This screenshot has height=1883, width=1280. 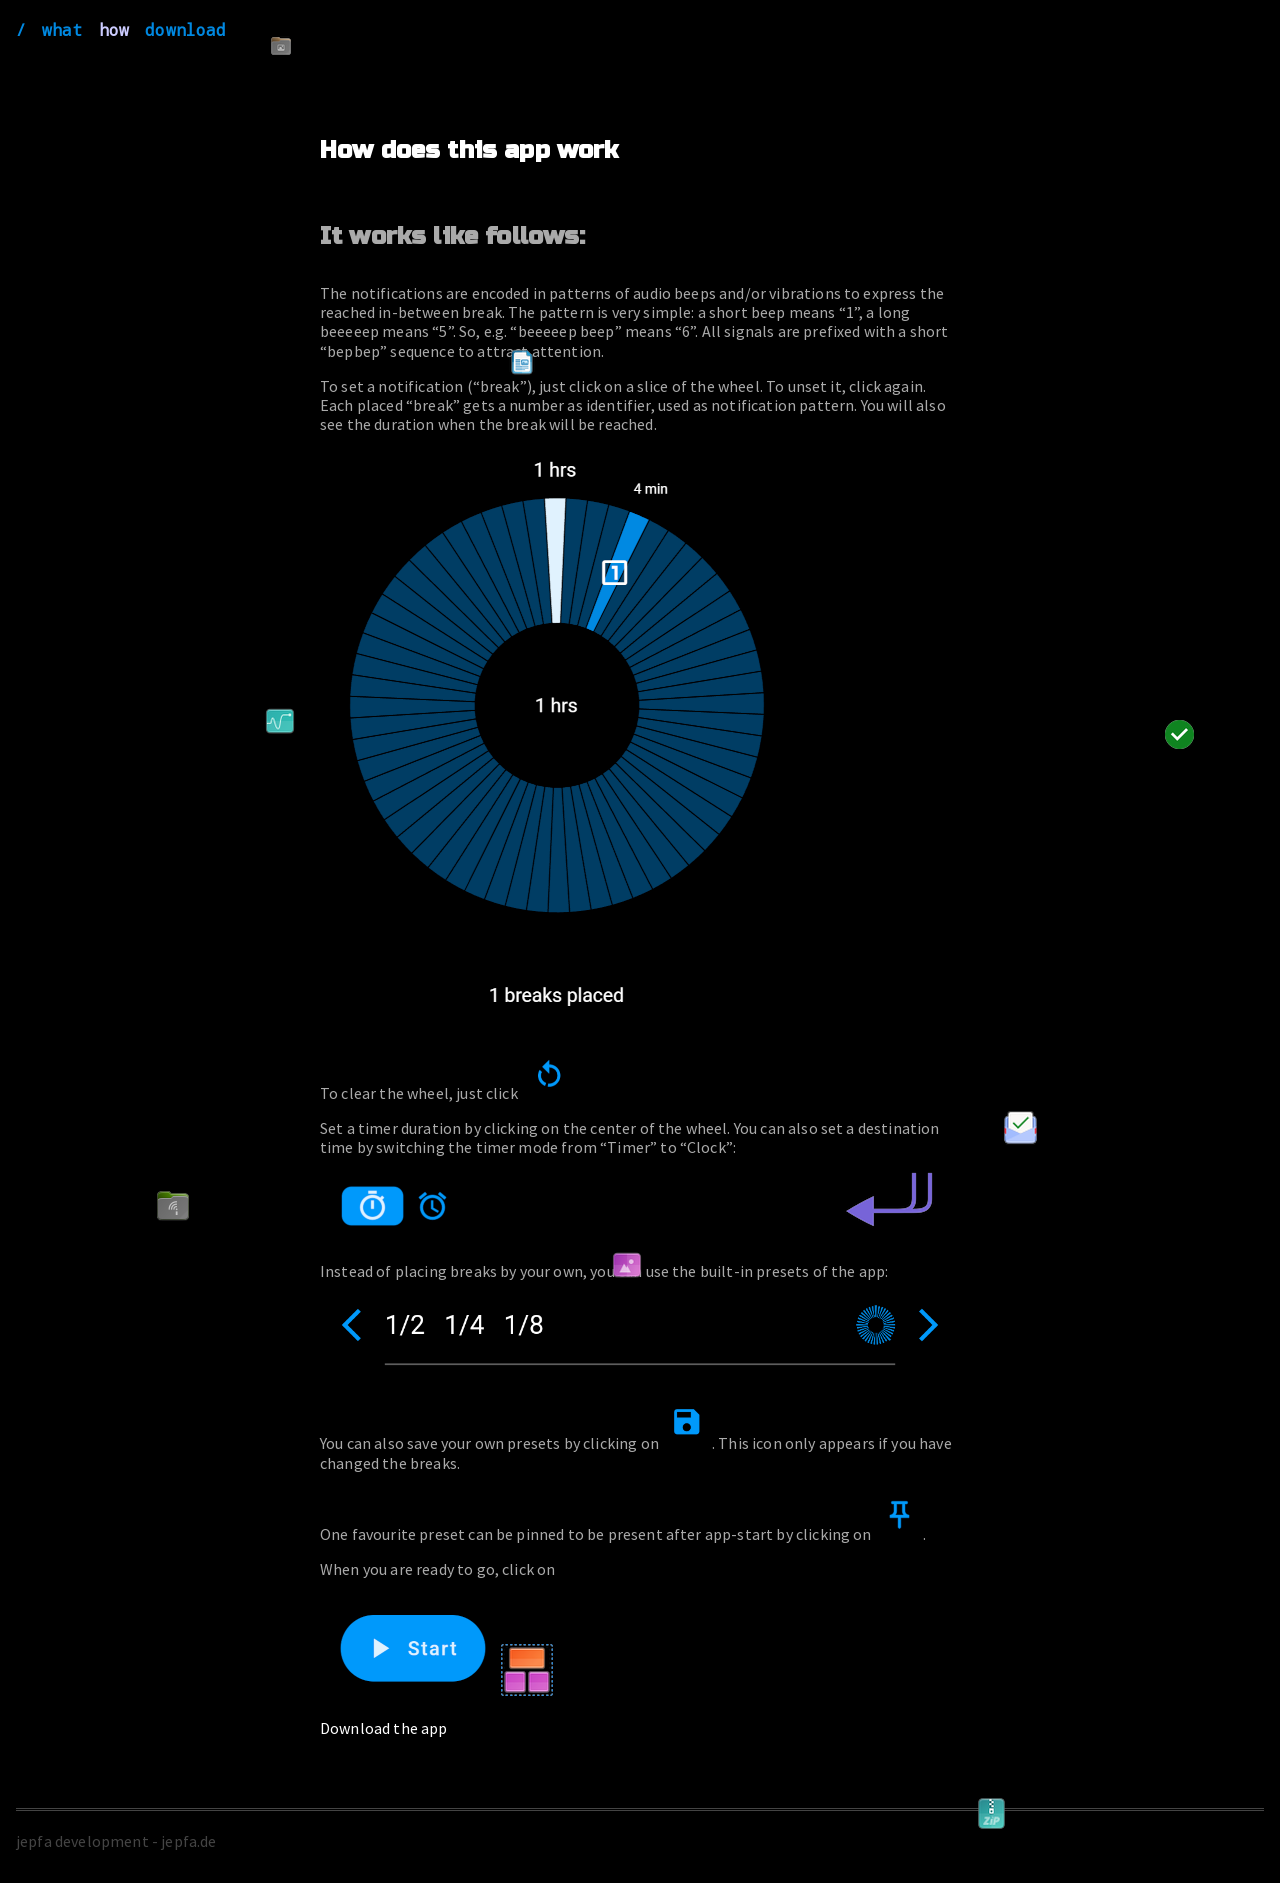 What do you see at coordinates (280, 721) in the screenshot?
I see `open system resource monitor` at bounding box center [280, 721].